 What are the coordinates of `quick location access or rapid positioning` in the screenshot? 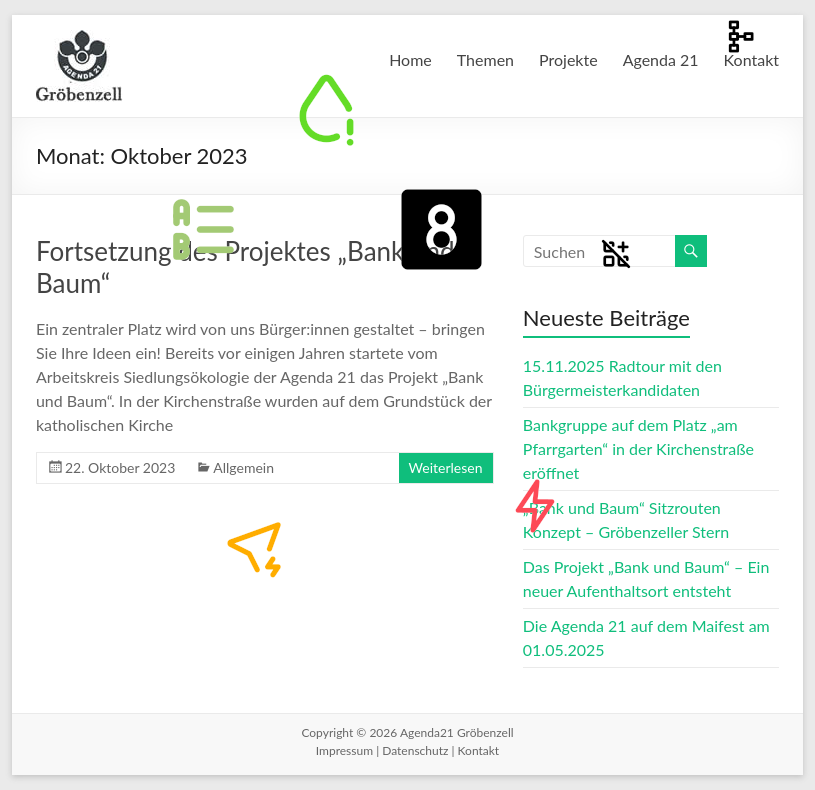 It's located at (254, 548).